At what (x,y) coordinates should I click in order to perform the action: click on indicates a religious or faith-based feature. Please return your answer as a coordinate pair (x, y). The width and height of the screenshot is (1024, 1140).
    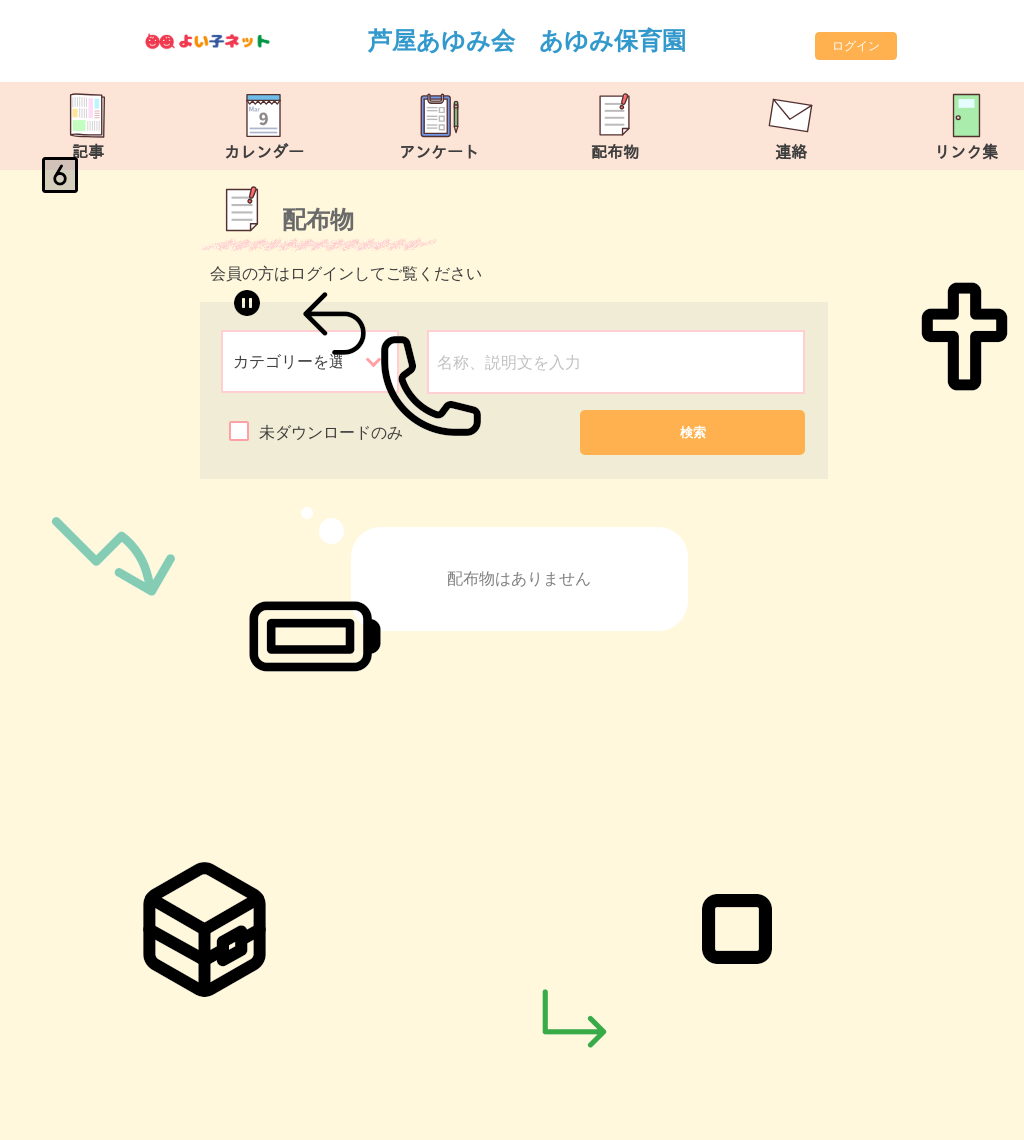
    Looking at the image, I should click on (964, 336).